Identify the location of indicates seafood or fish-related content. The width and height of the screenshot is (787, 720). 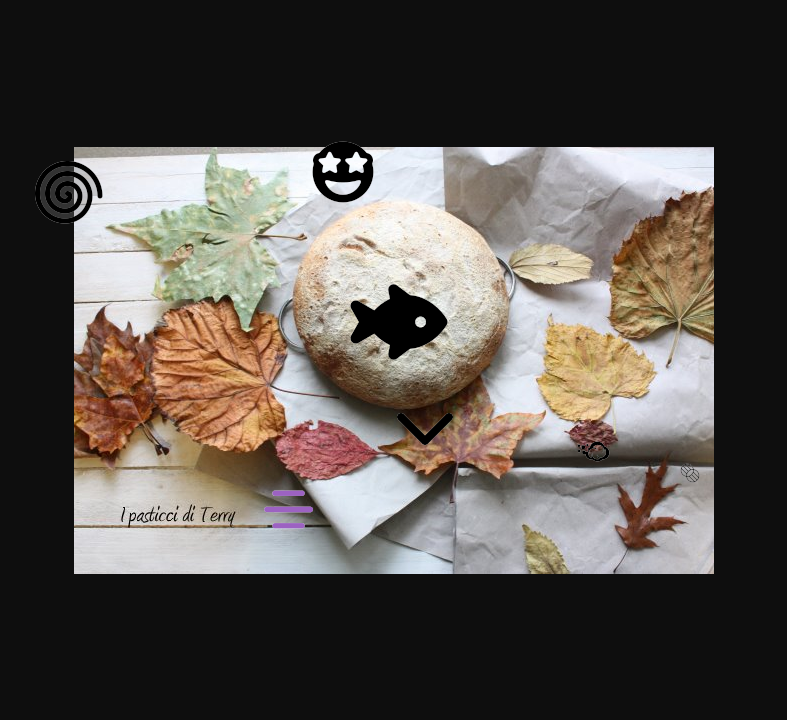
(399, 322).